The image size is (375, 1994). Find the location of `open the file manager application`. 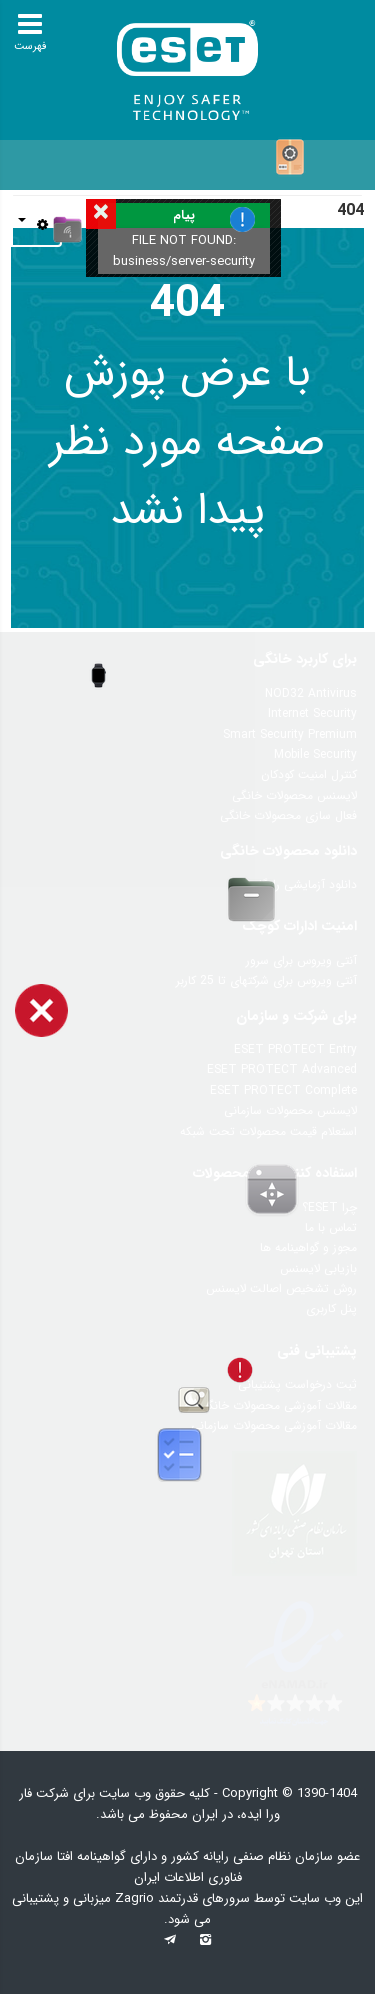

open the file manager application is located at coordinates (251, 899).